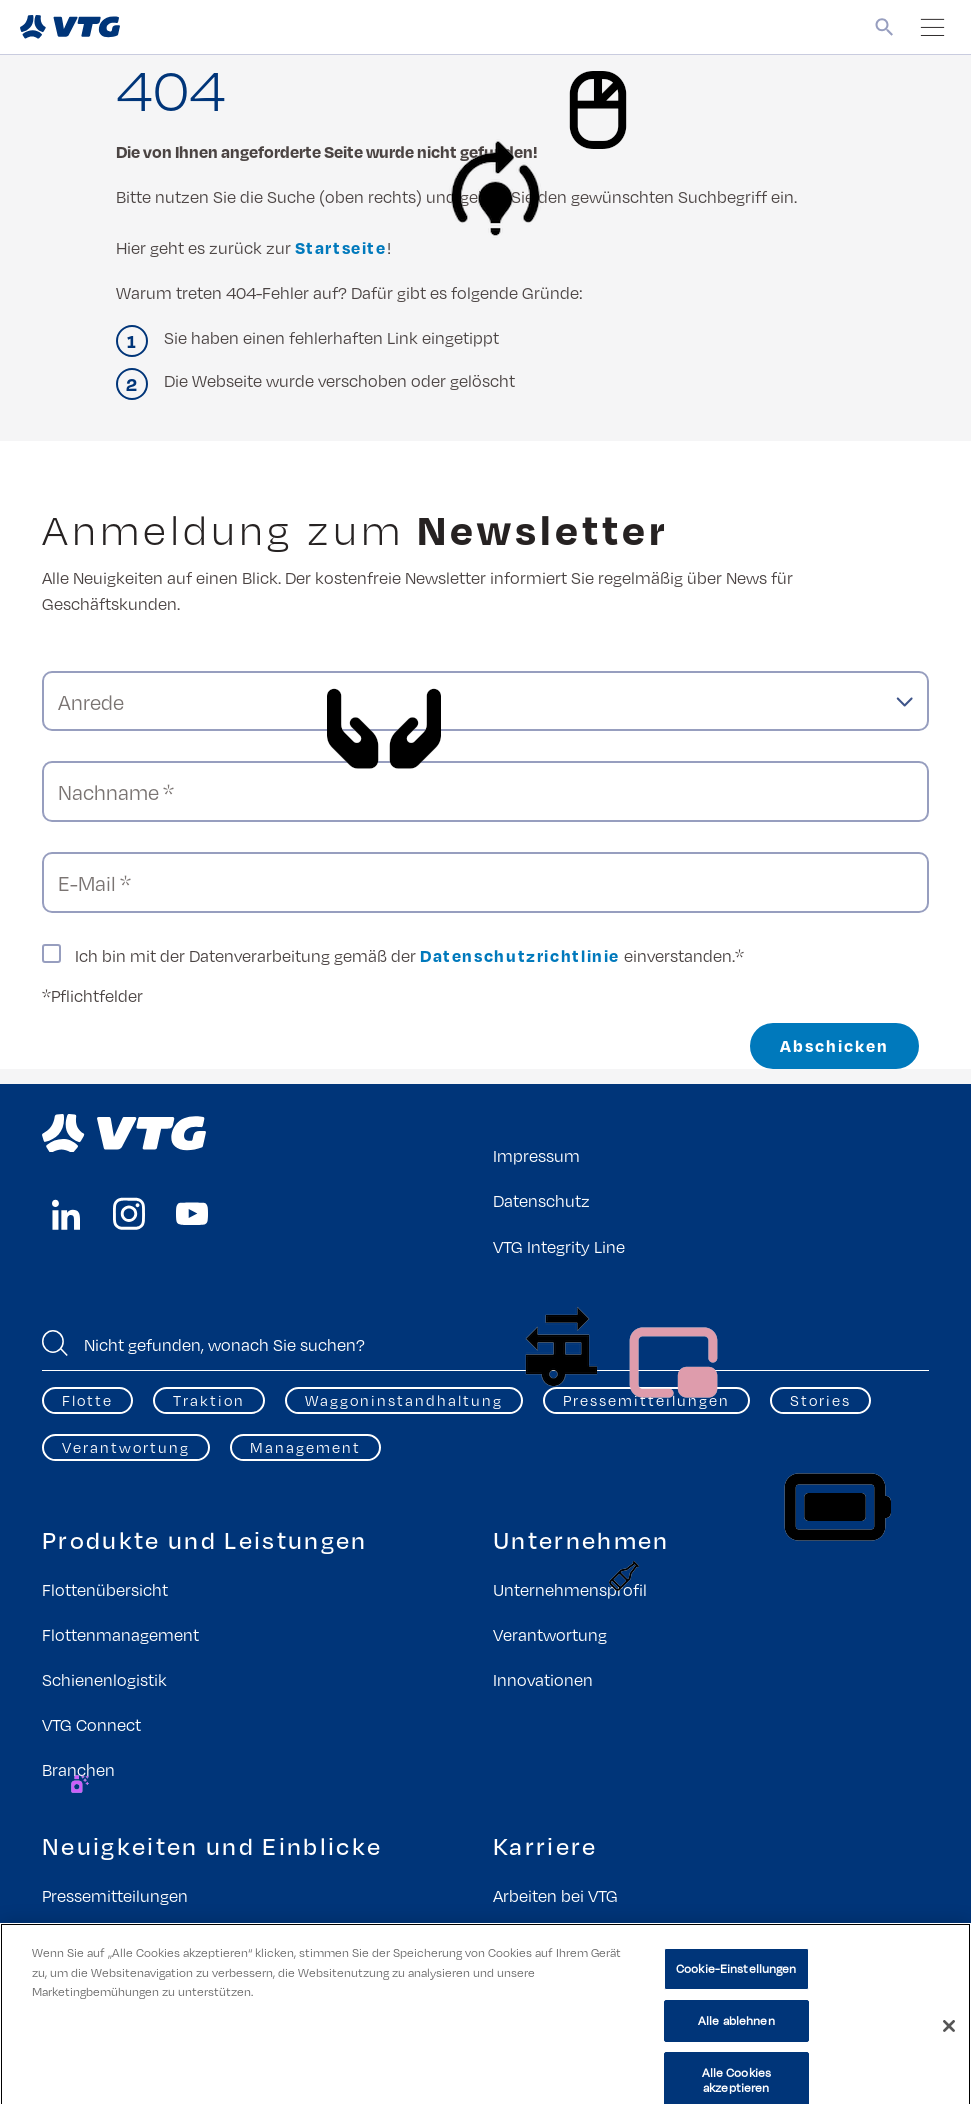 This screenshot has height=2104, width=971. What do you see at coordinates (835, 1507) in the screenshot?
I see `indicates current battery level` at bounding box center [835, 1507].